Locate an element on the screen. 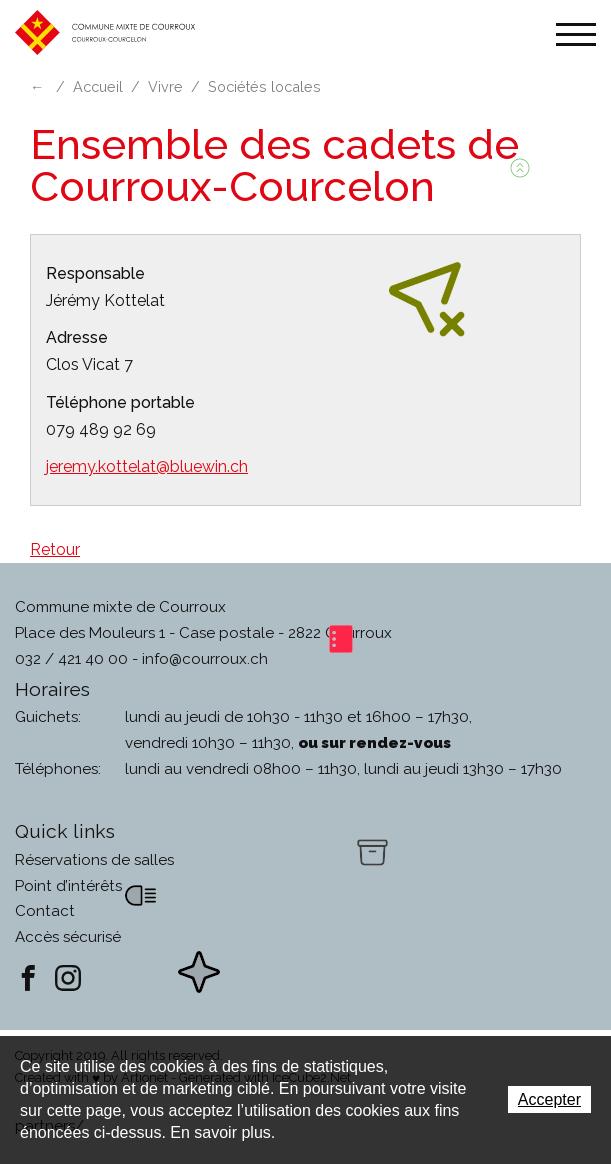 The image size is (611, 1164). scroll to top of page is located at coordinates (520, 168).